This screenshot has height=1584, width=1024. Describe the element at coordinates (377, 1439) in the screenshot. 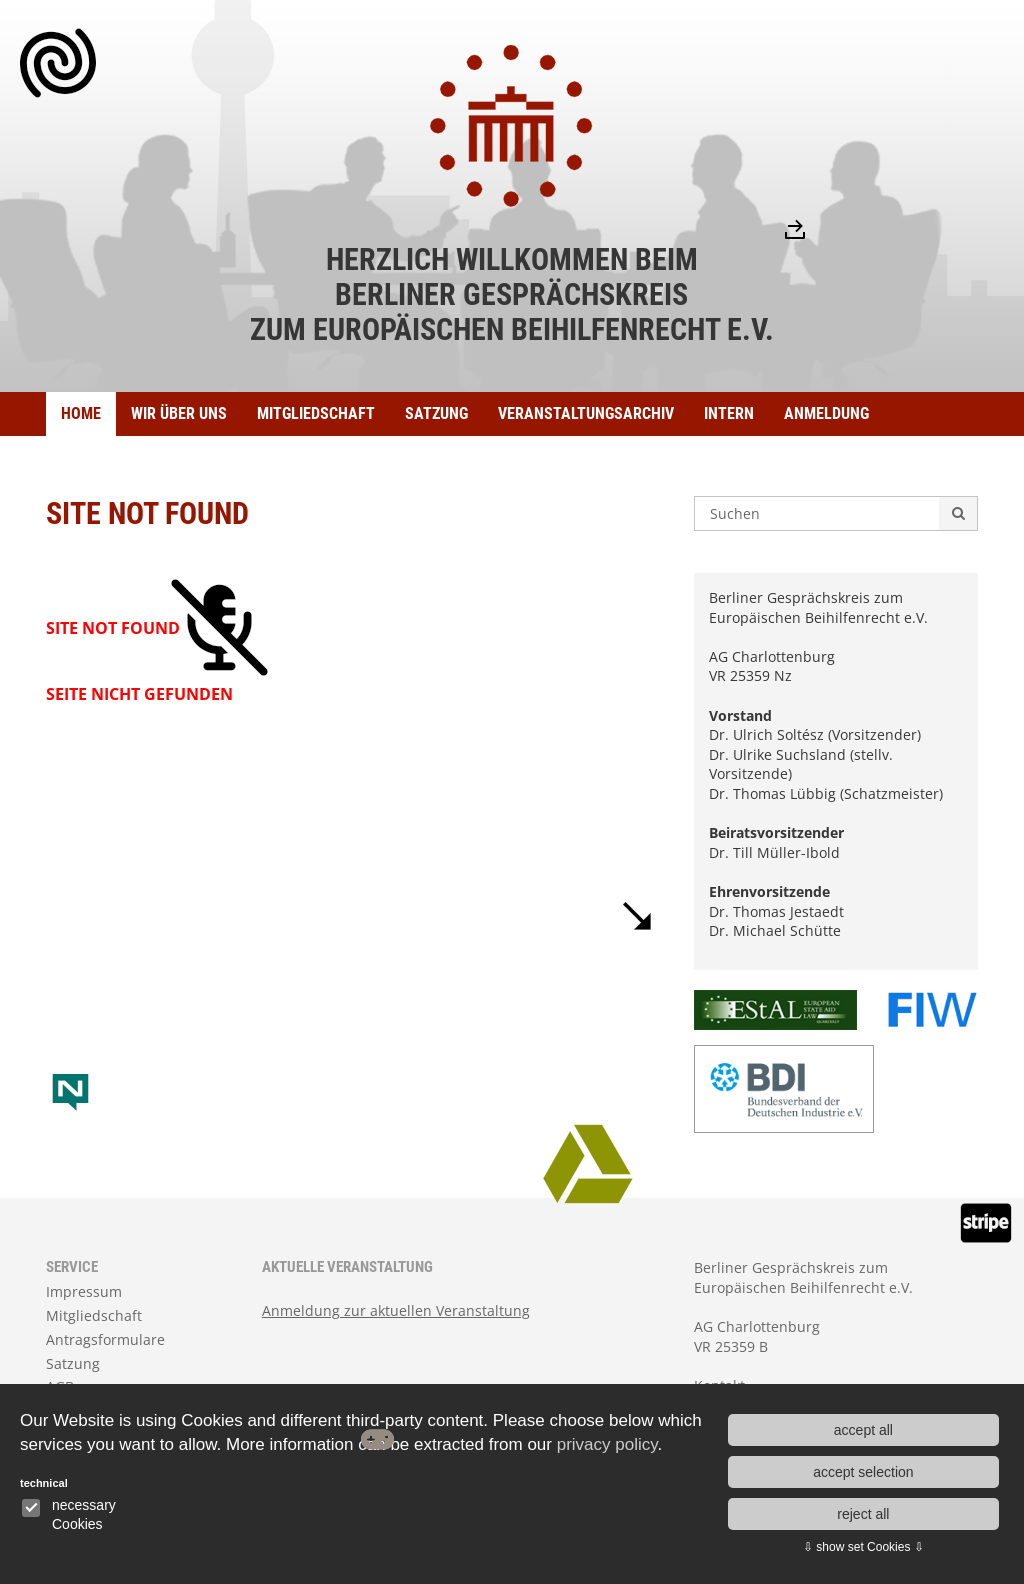

I see `access games or gaming features` at that location.